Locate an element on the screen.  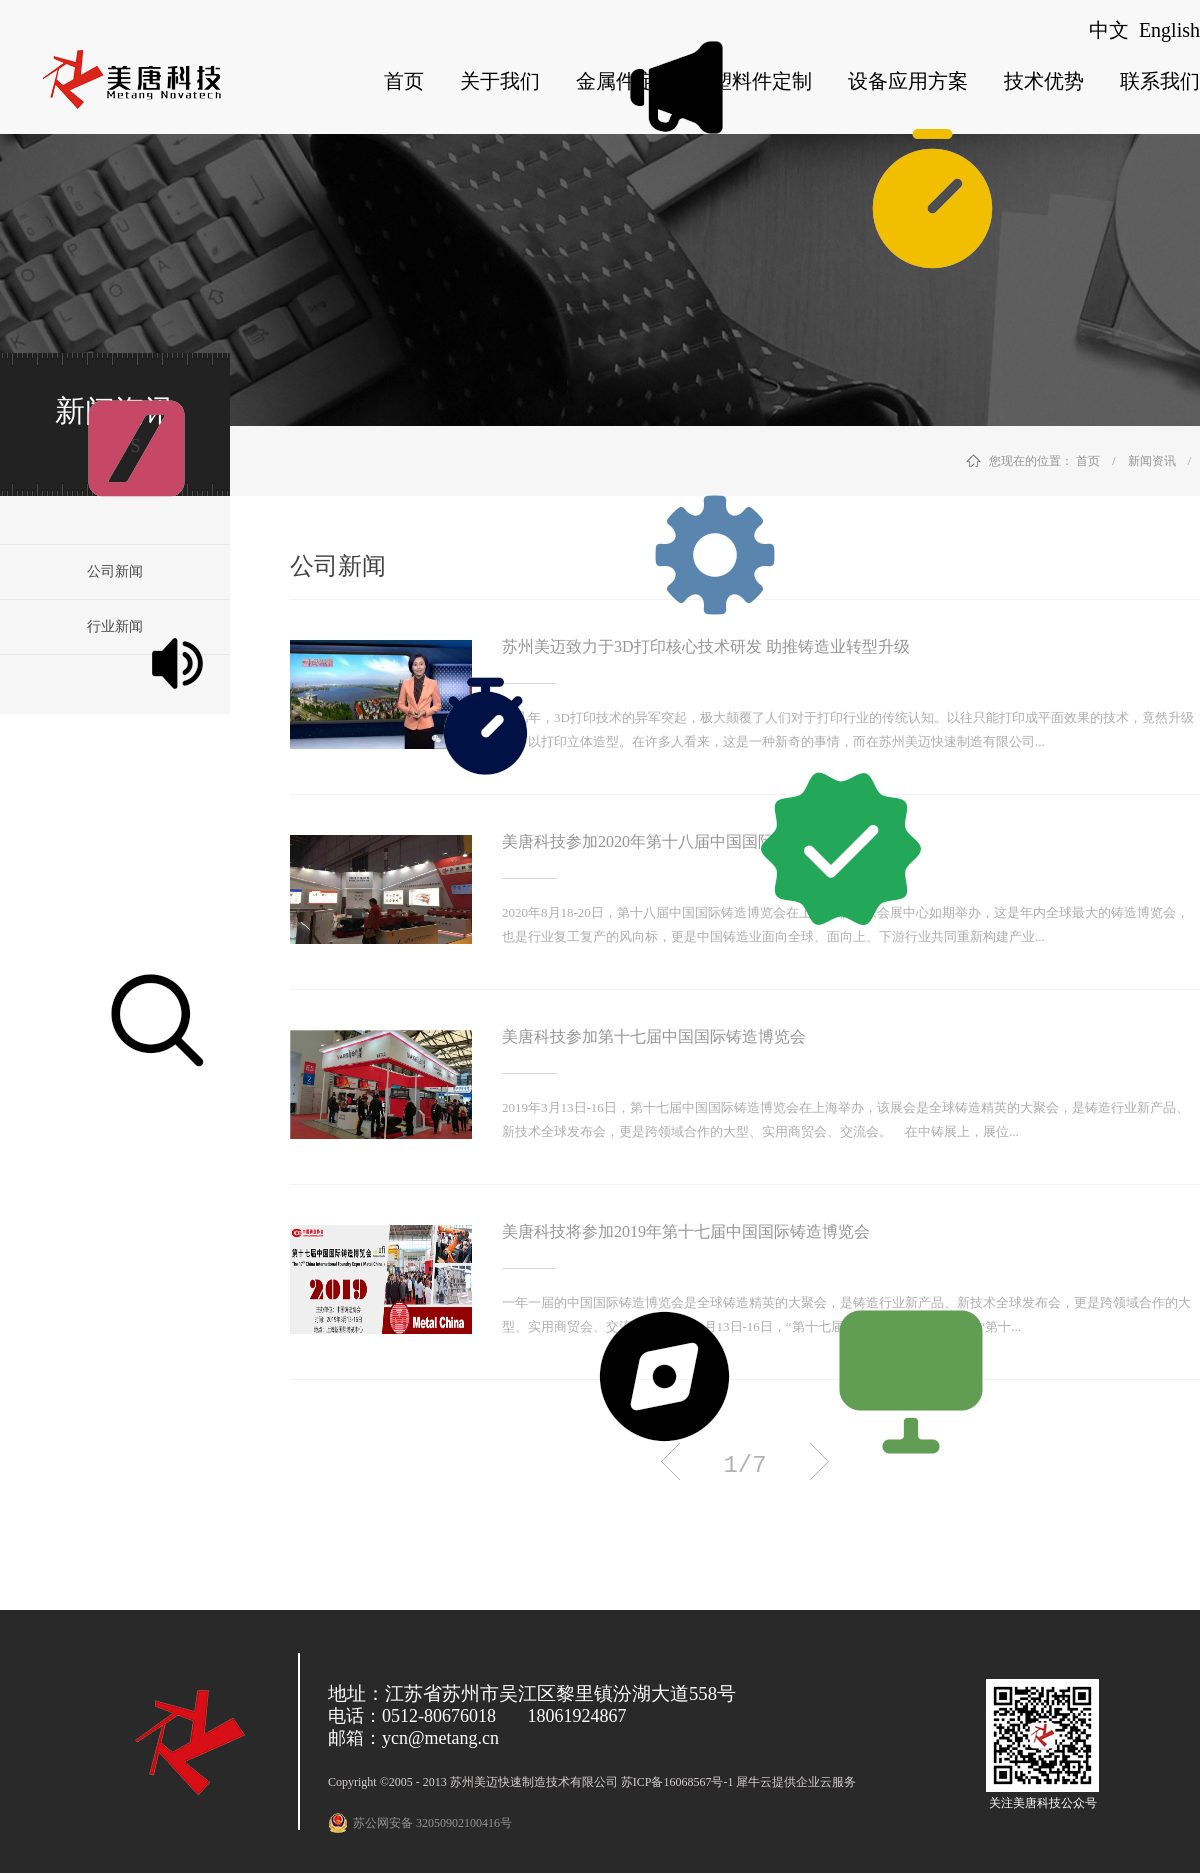
access display or screen settings is located at coordinates (911, 1382).